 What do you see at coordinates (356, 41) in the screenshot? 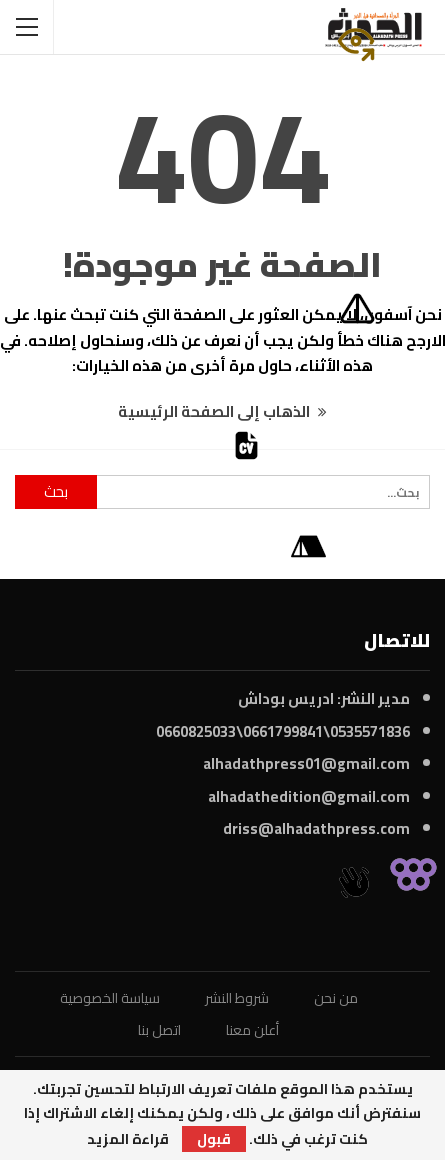
I see `share what you're currently viewing` at bounding box center [356, 41].